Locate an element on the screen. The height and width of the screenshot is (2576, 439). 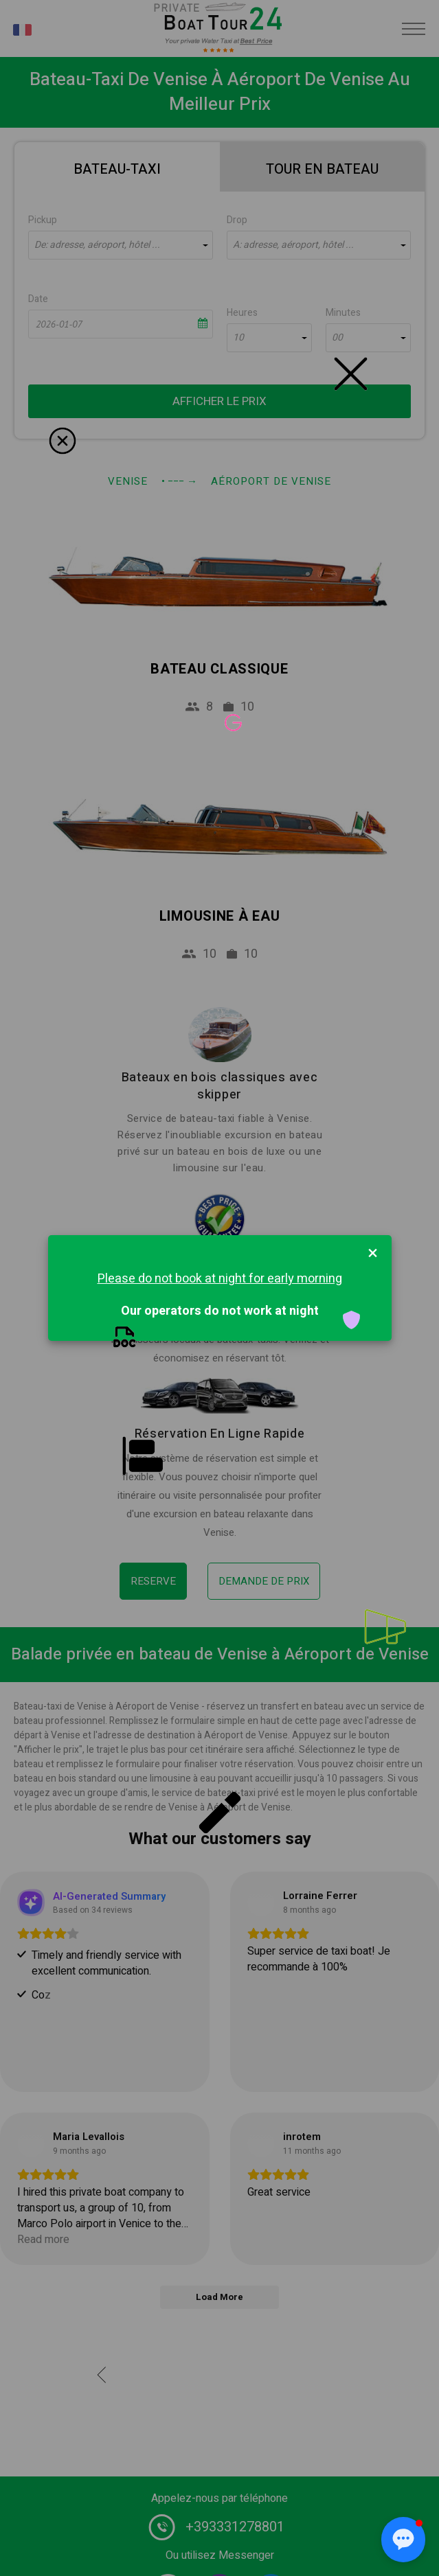
indicates security or protection status is located at coordinates (351, 1320).